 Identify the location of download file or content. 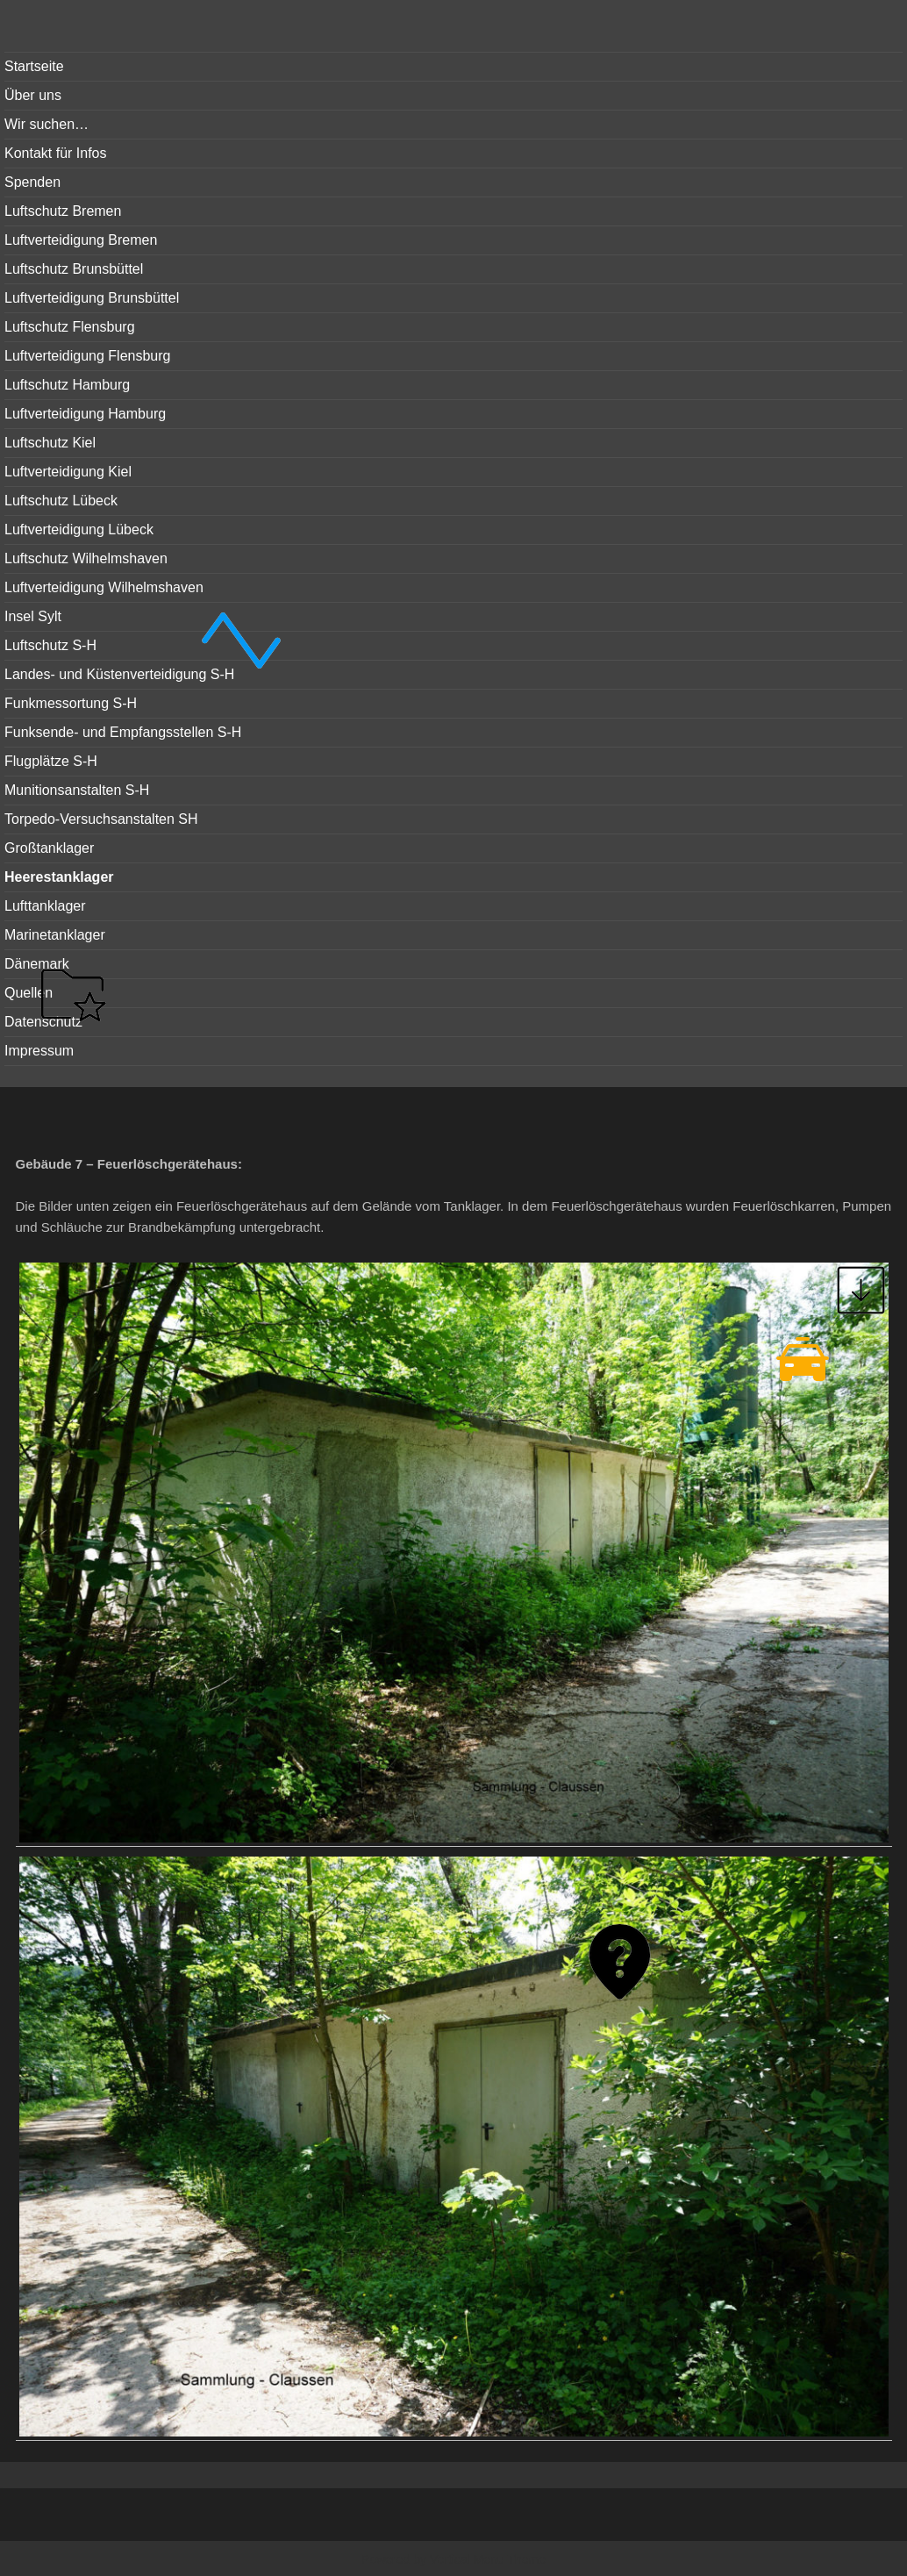
(861, 1290).